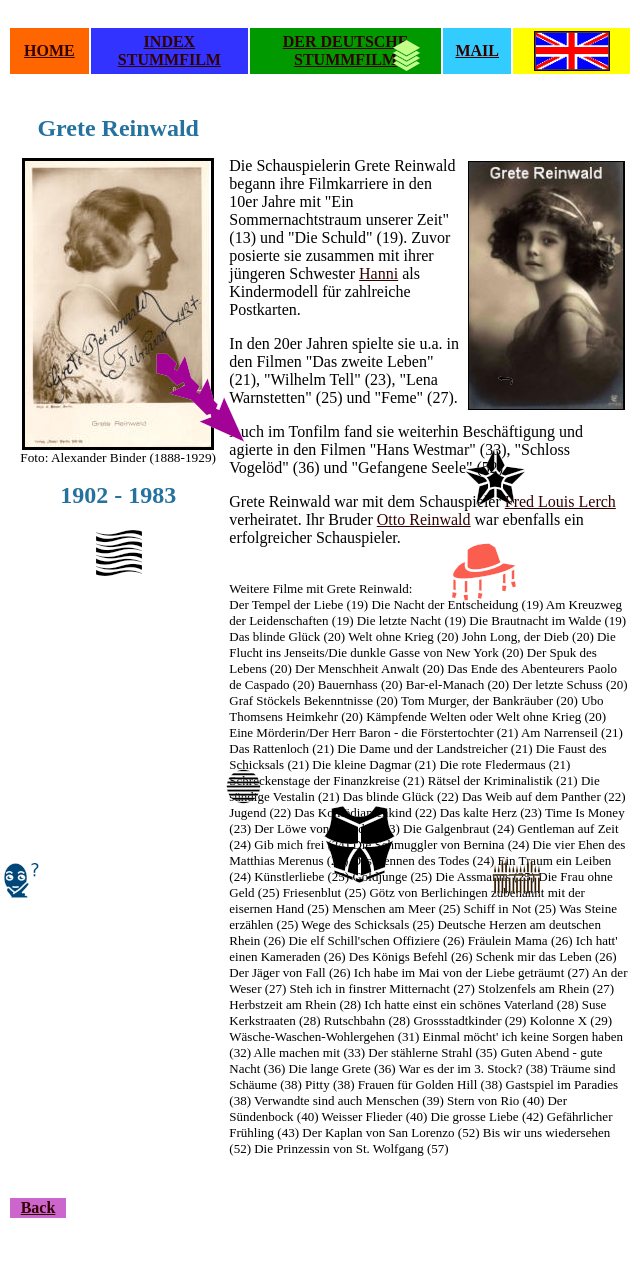  What do you see at coordinates (495, 477) in the screenshot?
I see `staryu pokémon icon from a game interface` at bounding box center [495, 477].